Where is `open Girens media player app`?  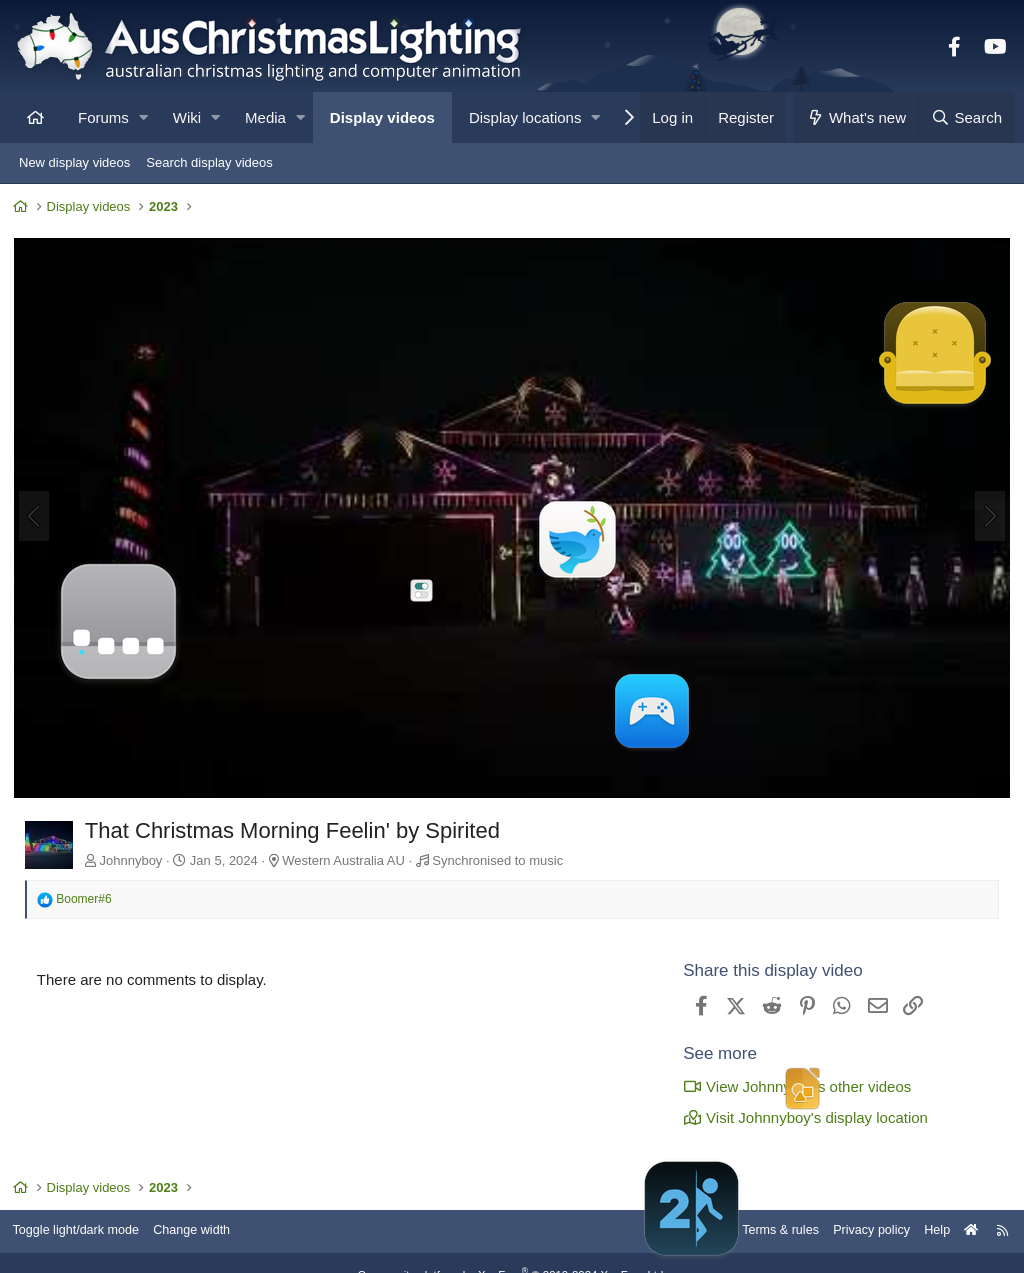 open Girens media player app is located at coordinates (935, 353).